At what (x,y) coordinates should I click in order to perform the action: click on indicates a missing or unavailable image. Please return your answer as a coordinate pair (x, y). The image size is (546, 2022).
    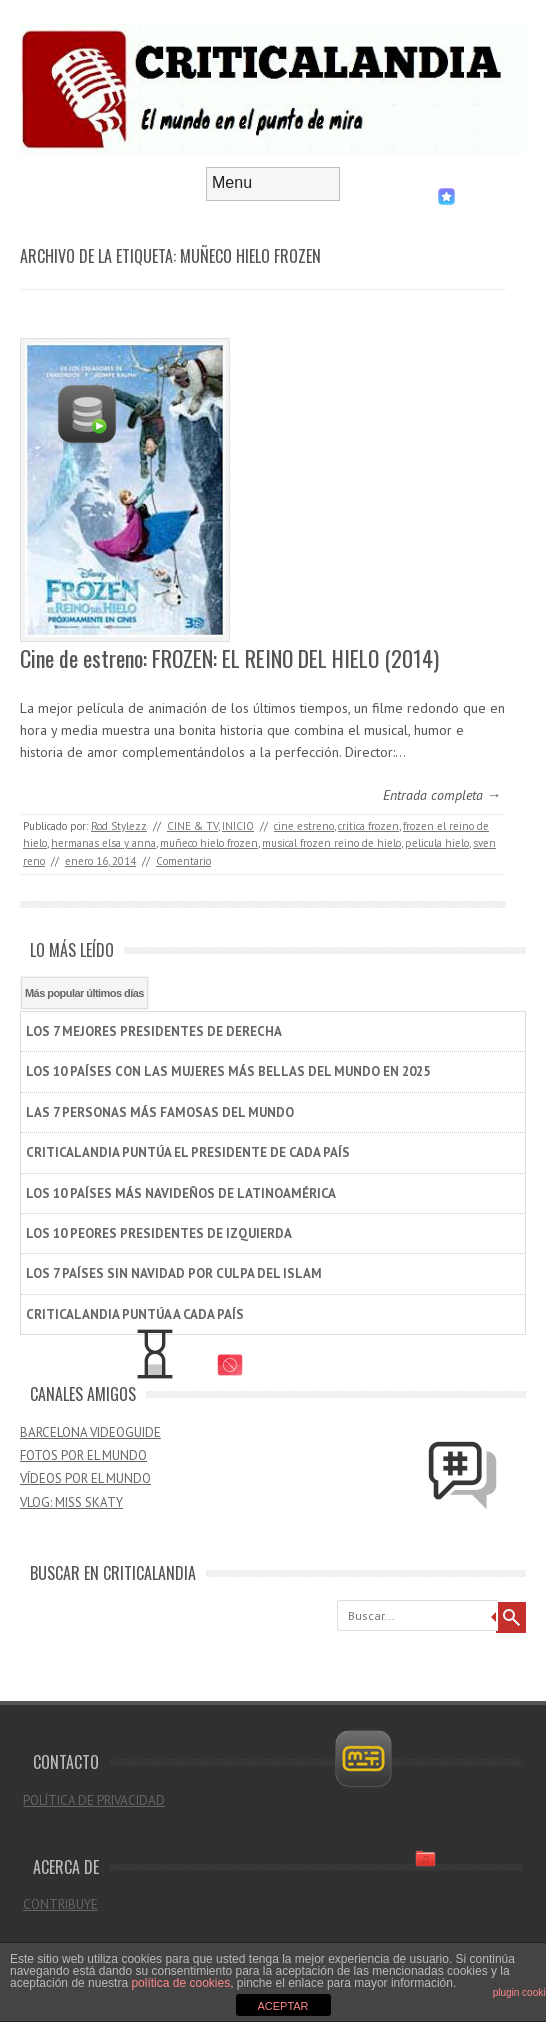
    Looking at the image, I should click on (230, 1364).